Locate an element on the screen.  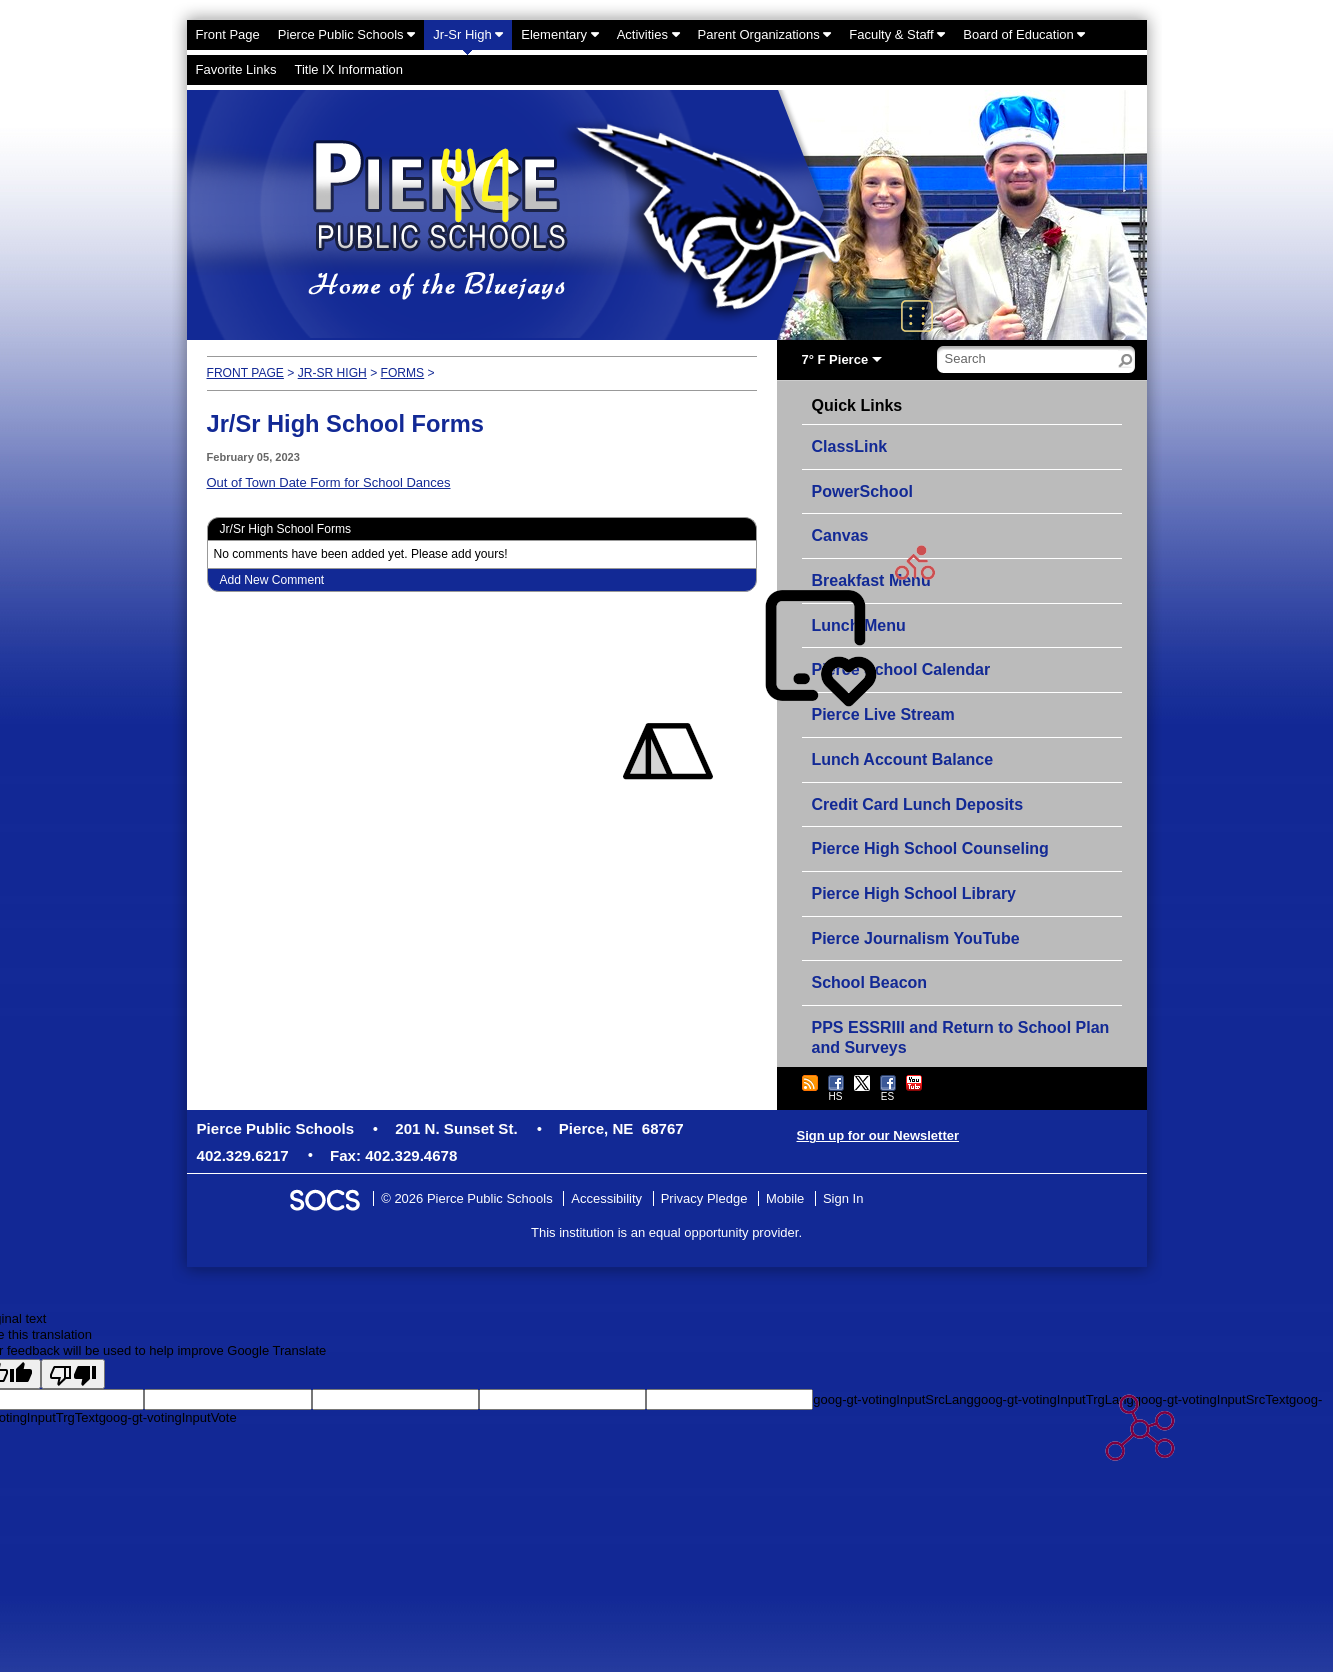
browse nearby restaurants or dining options is located at coordinates (476, 184).